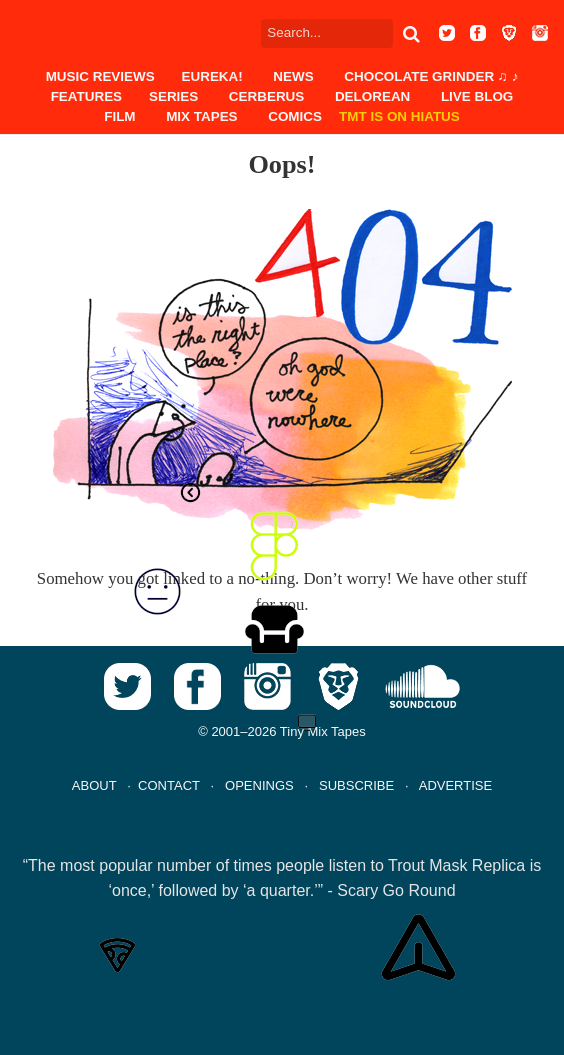 This screenshot has width=564, height=1055. What do you see at coordinates (418, 948) in the screenshot?
I see `send a message or email` at bounding box center [418, 948].